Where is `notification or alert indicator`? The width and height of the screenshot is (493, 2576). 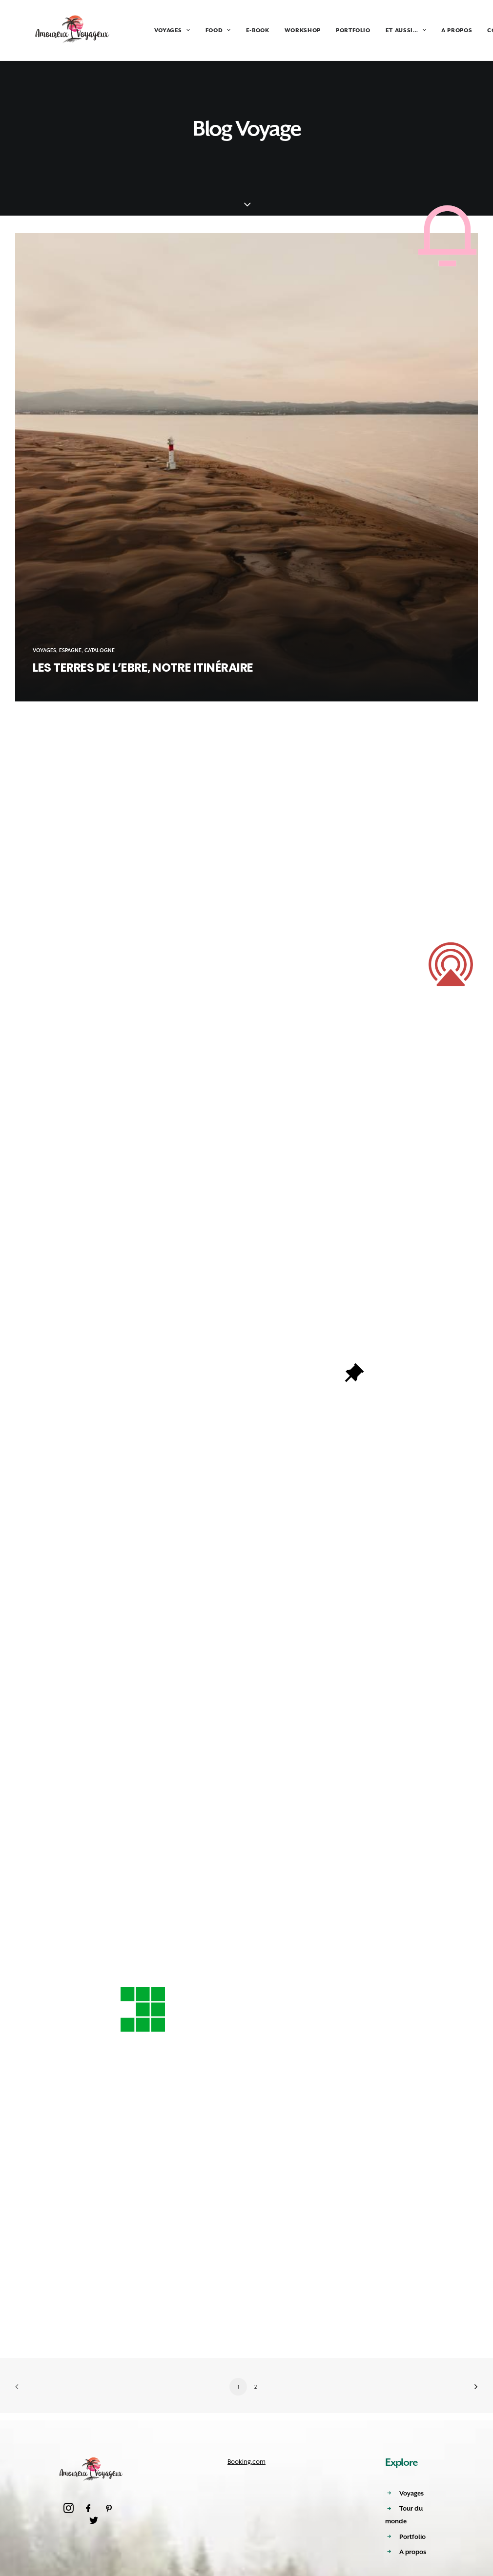
notification or alert indicator is located at coordinates (447, 234).